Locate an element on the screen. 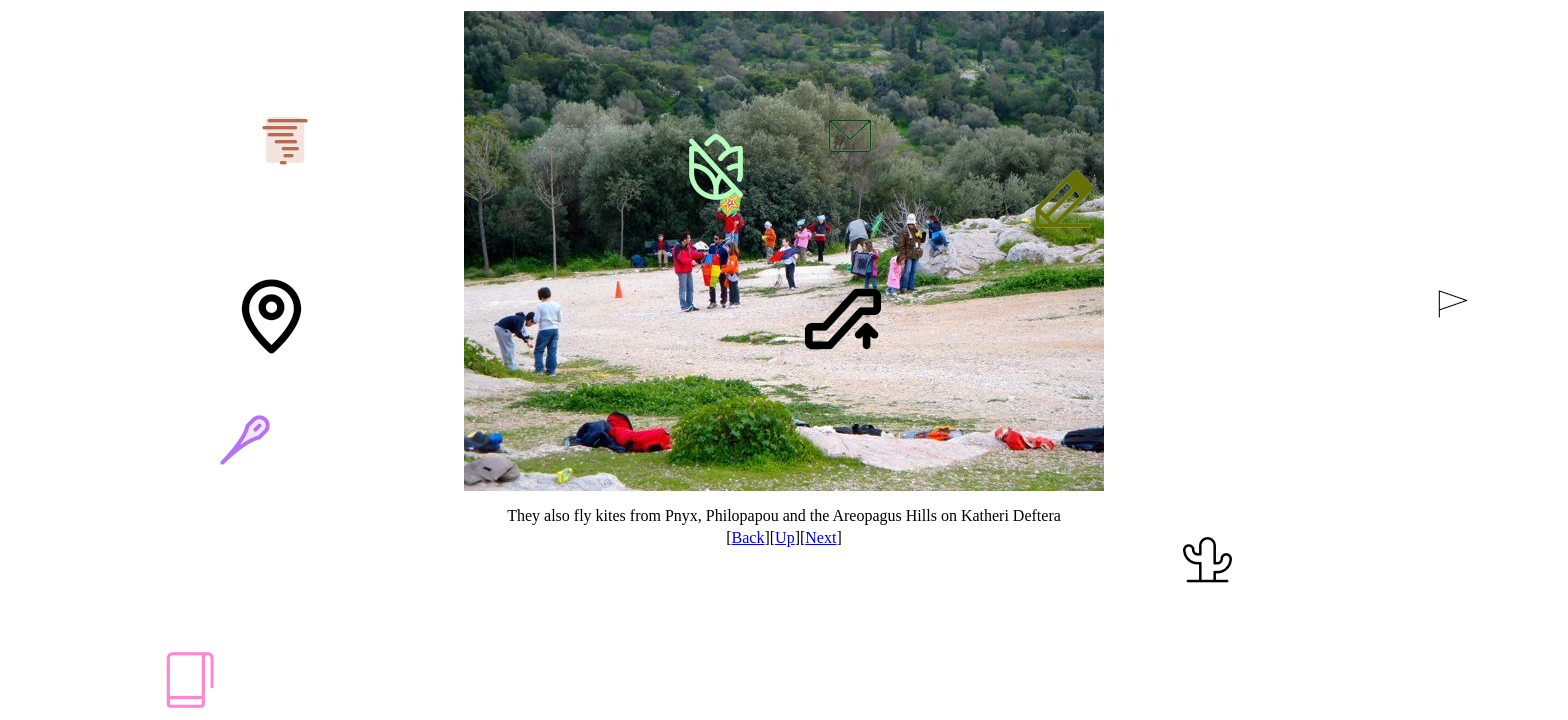 The width and height of the screenshot is (1568, 720). view towel or linen amenities is located at coordinates (188, 680).